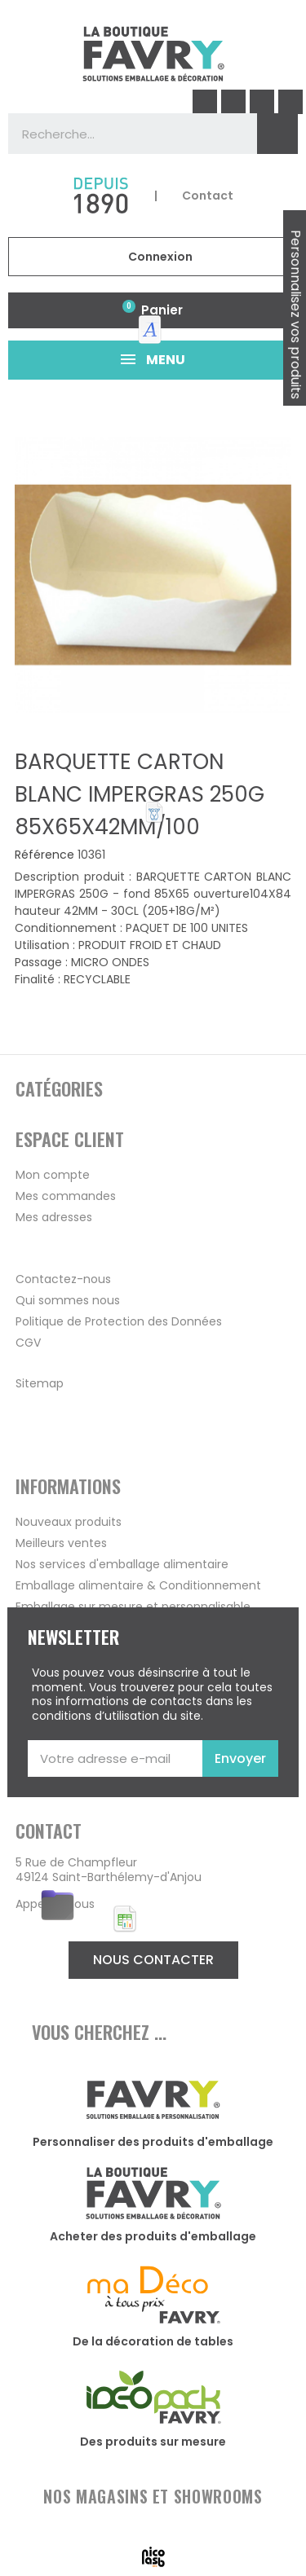  Describe the element at coordinates (125, 1919) in the screenshot. I see `open a spreadsheet file` at that location.